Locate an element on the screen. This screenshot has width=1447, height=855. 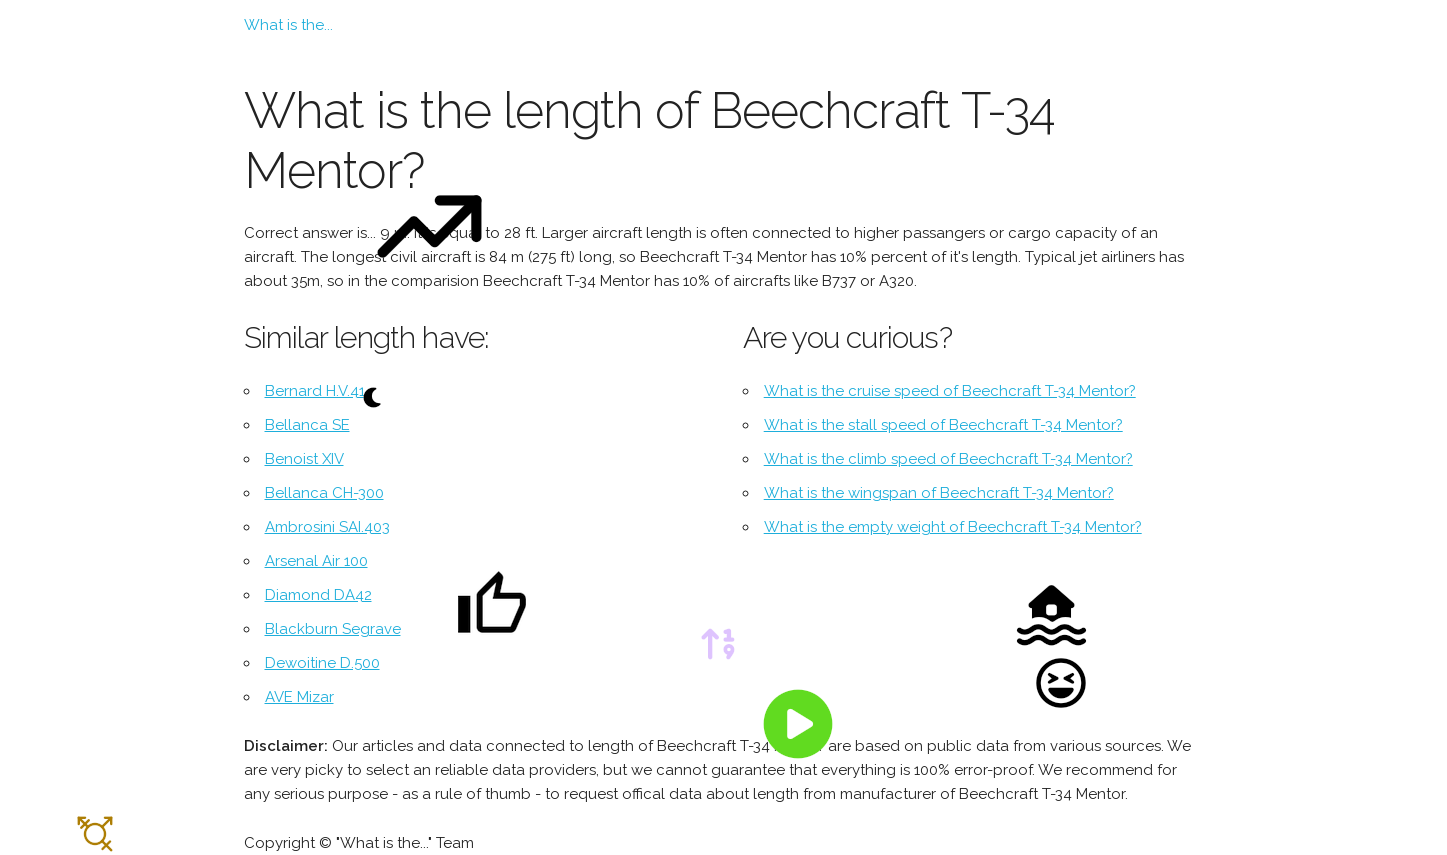
indicates transgender identity option is located at coordinates (95, 834).